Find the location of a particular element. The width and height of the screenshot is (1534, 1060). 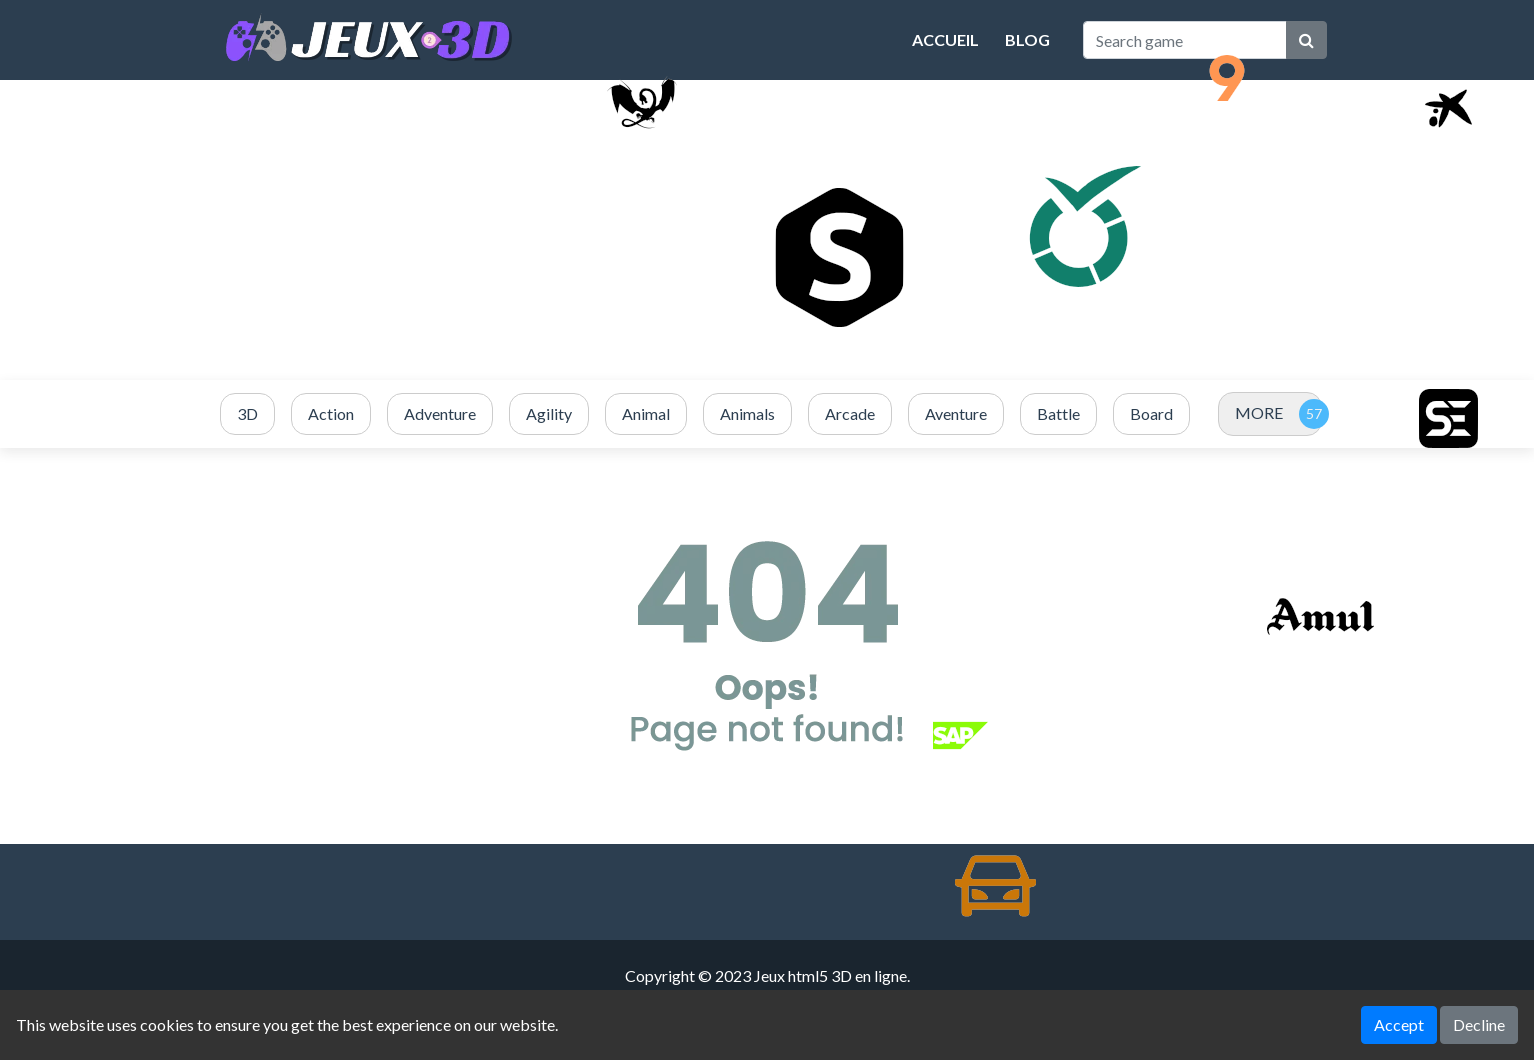

open Subtitle Edit application is located at coordinates (1448, 418).